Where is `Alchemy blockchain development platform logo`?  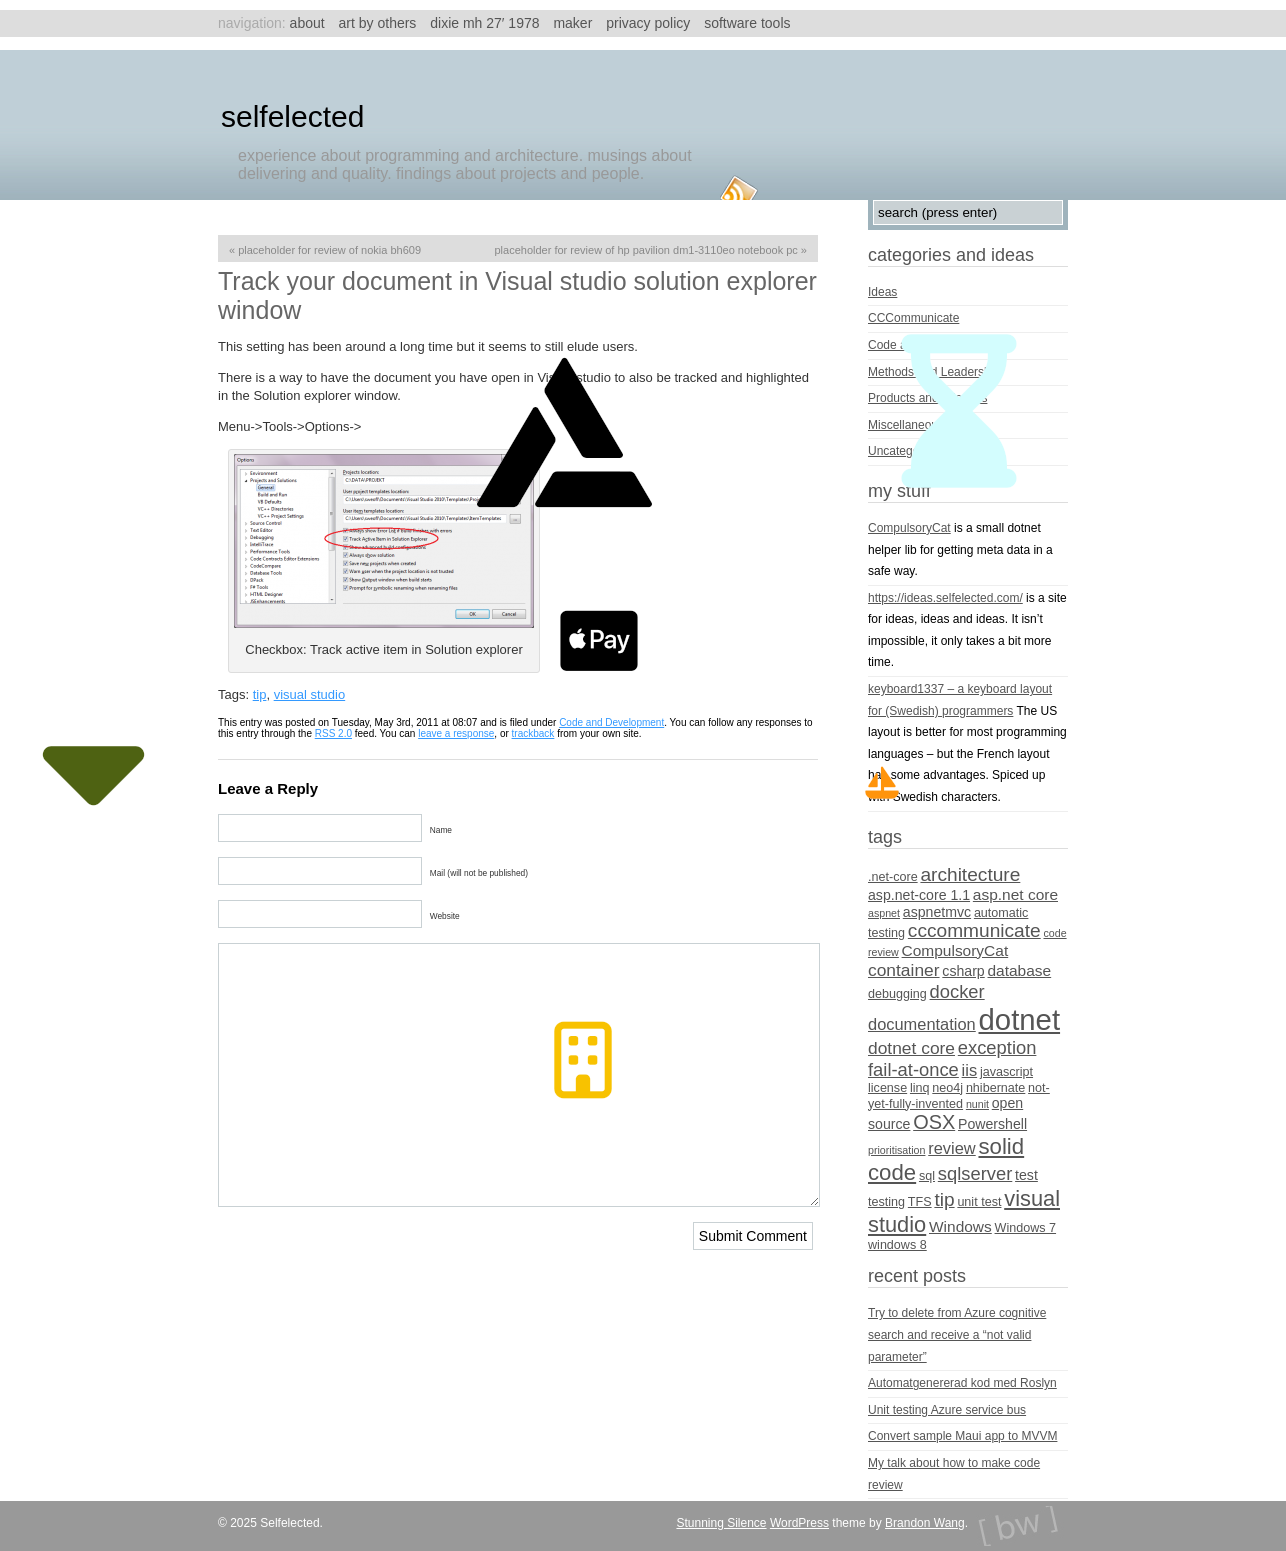 Alchemy blockchain development platform logo is located at coordinates (564, 432).